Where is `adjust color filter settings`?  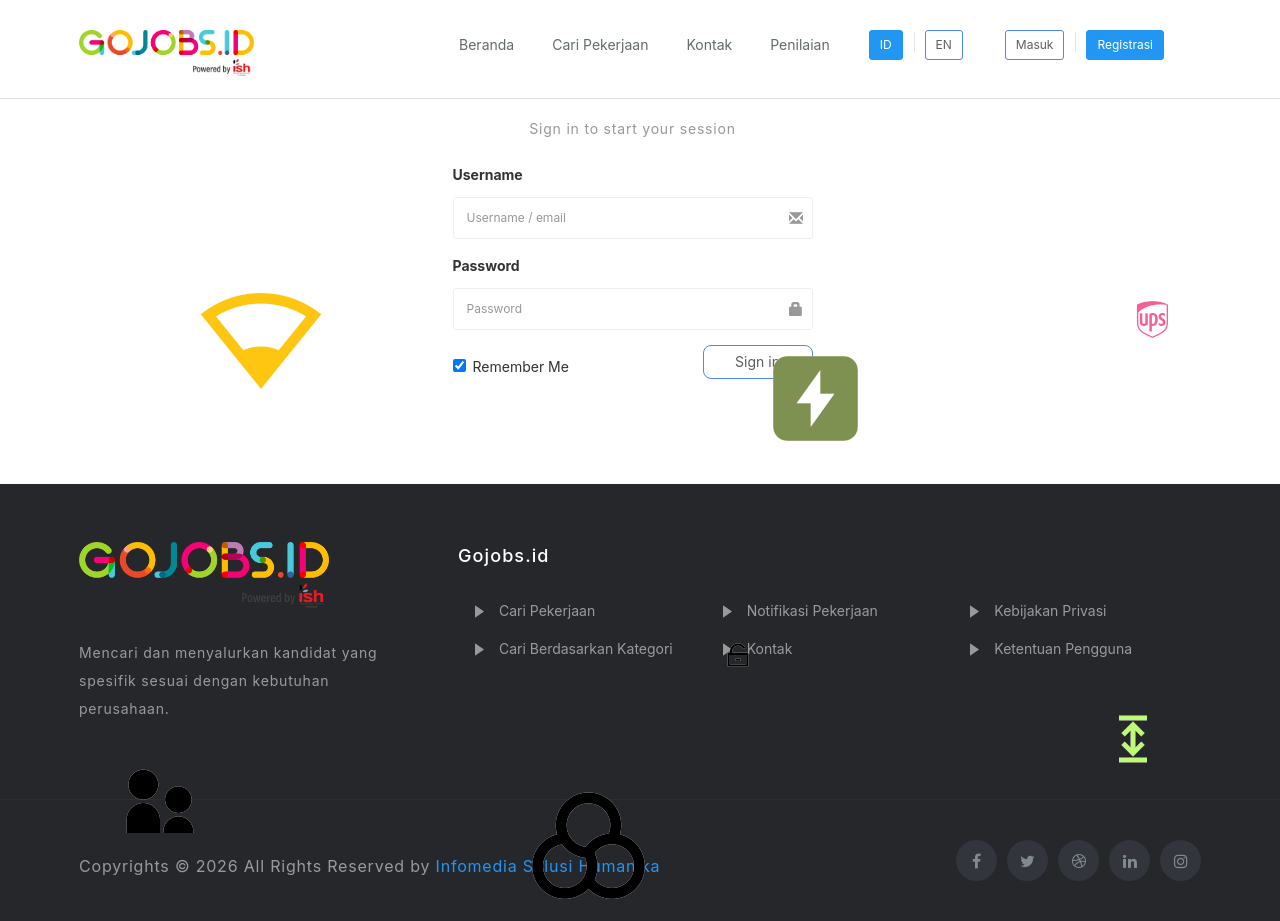 adjust color filter settings is located at coordinates (588, 852).